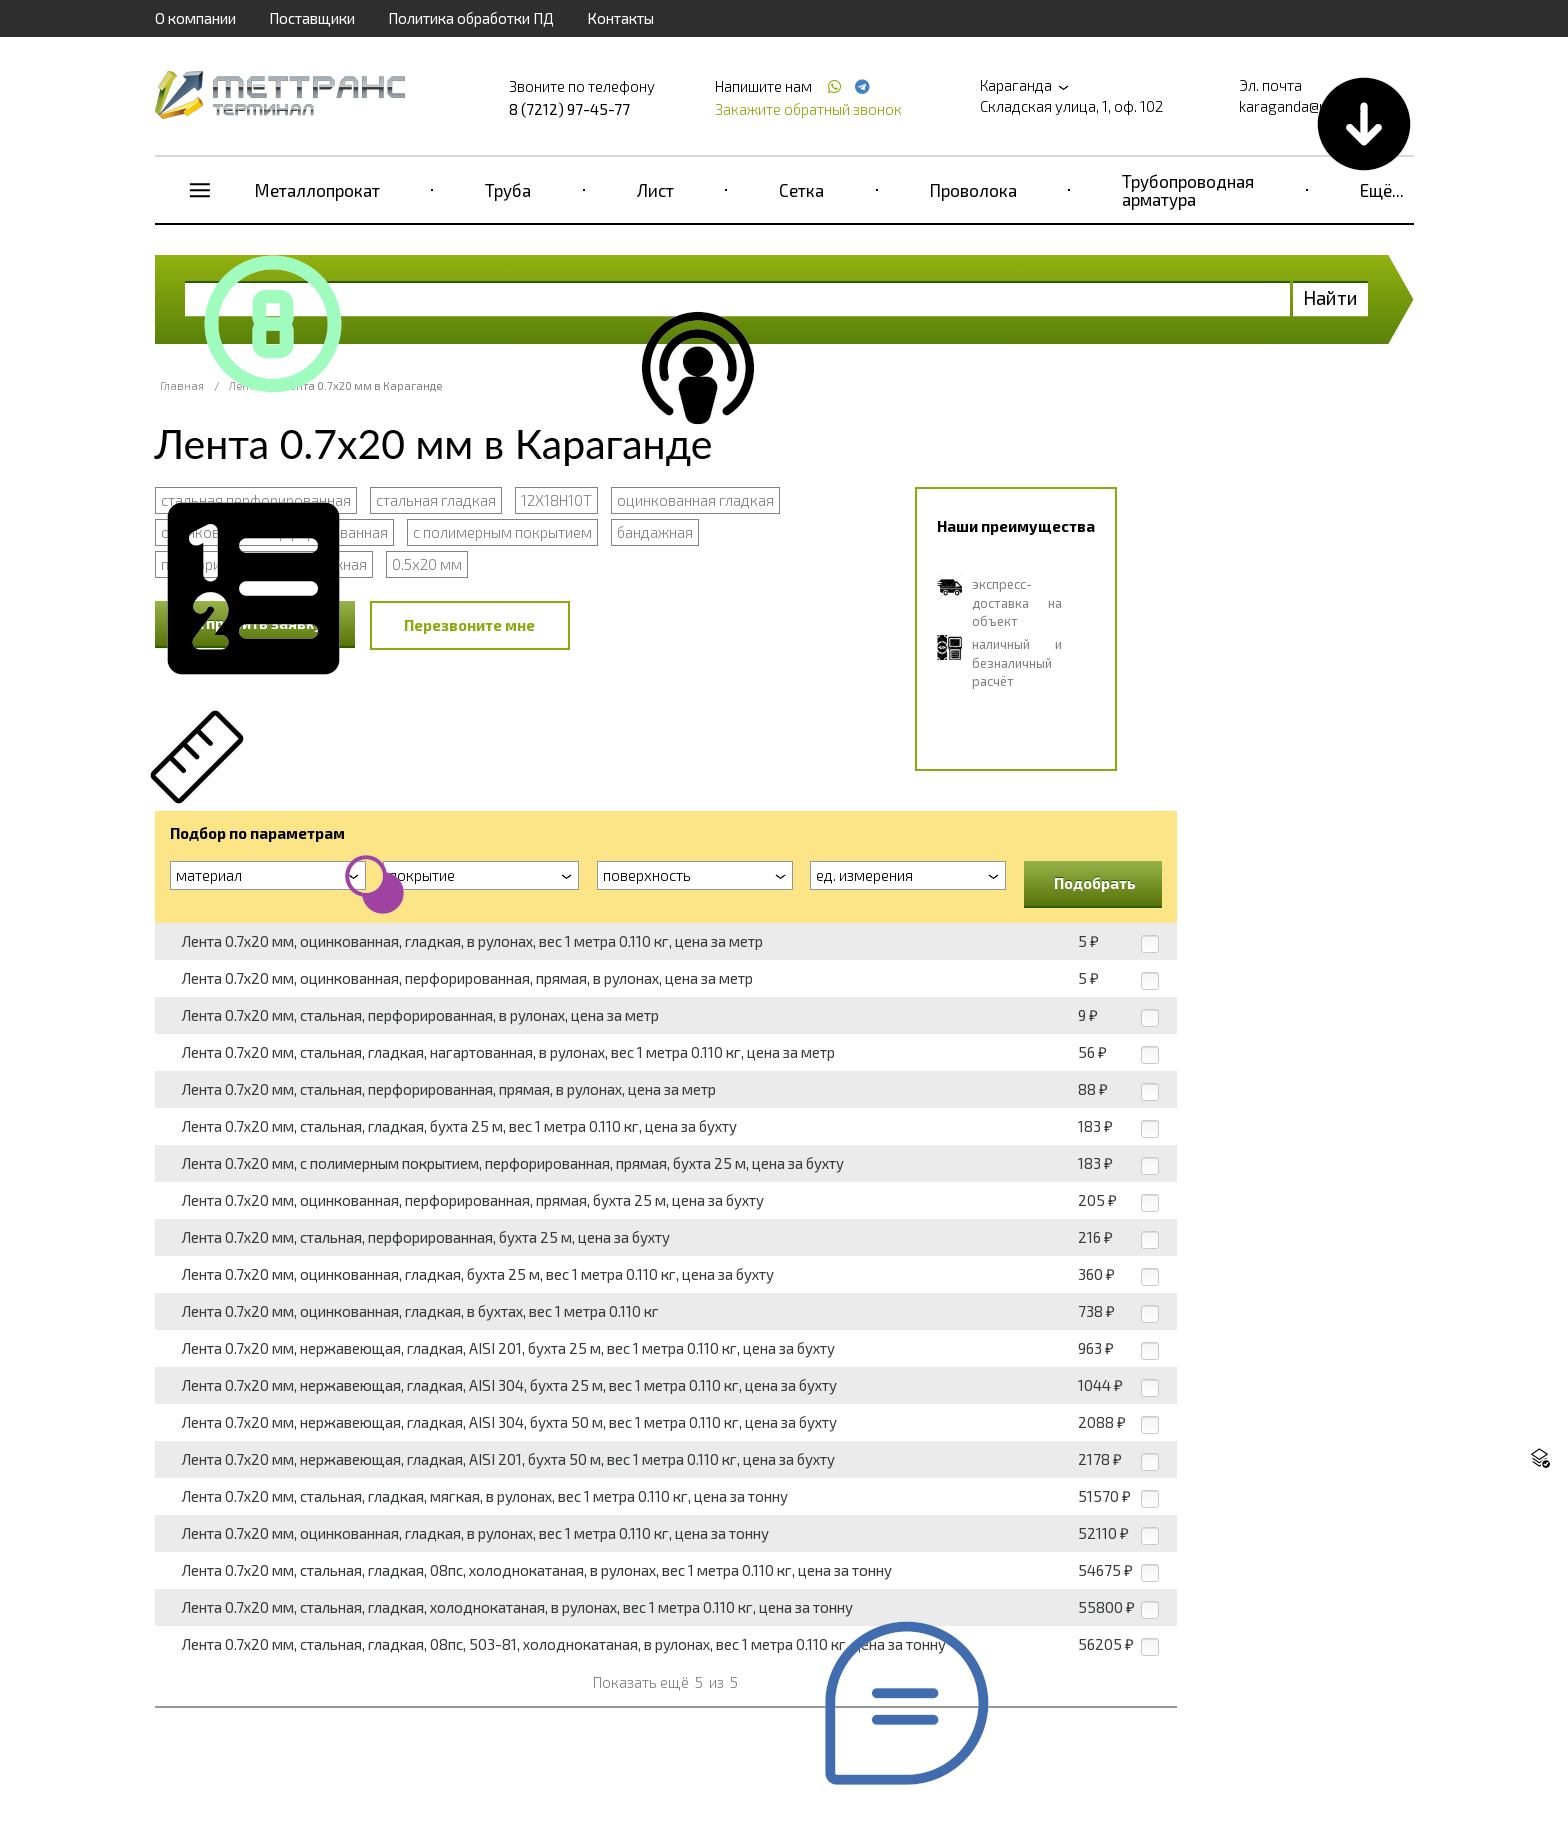  What do you see at coordinates (698, 368) in the screenshot?
I see `open apple podcasts` at bounding box center [698, 368].